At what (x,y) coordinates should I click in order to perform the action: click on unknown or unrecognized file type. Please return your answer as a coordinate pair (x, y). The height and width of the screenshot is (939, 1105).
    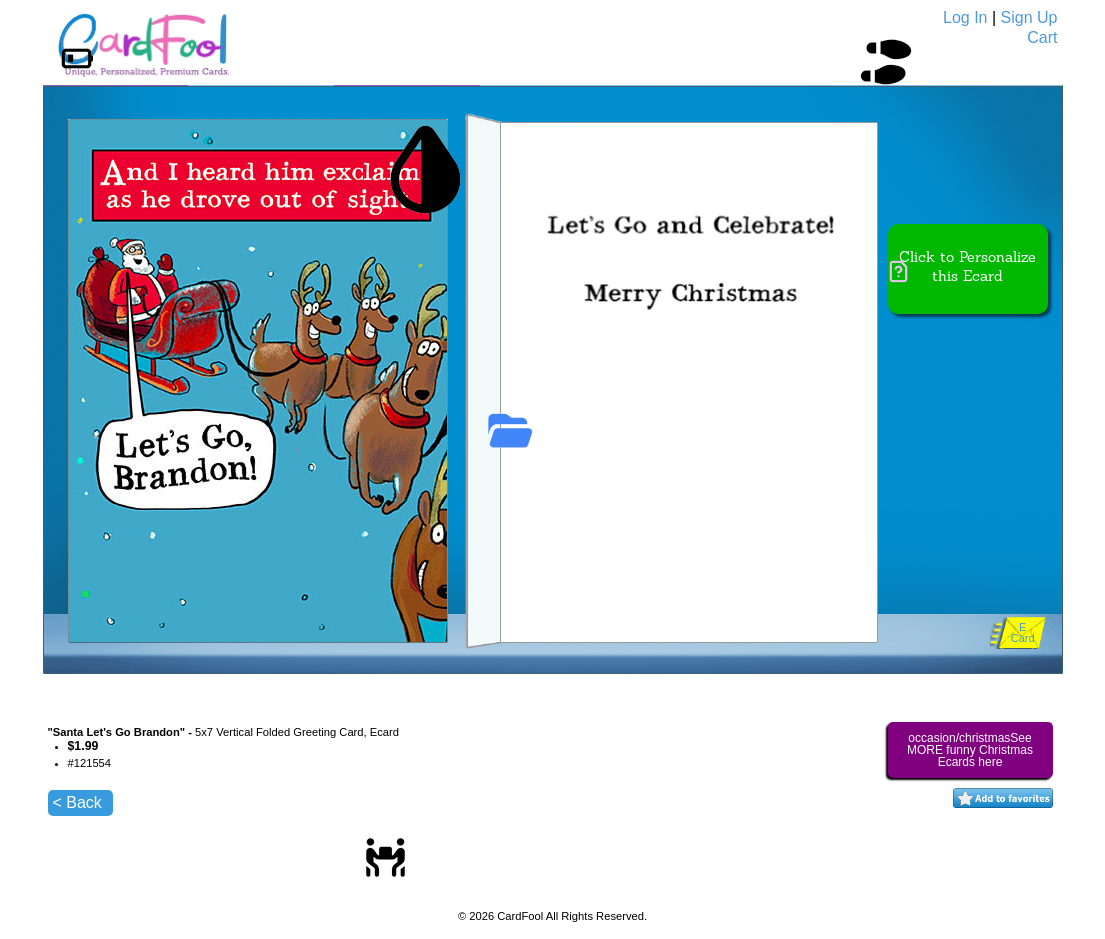
    Looking at the image, I should click on (898, 271).